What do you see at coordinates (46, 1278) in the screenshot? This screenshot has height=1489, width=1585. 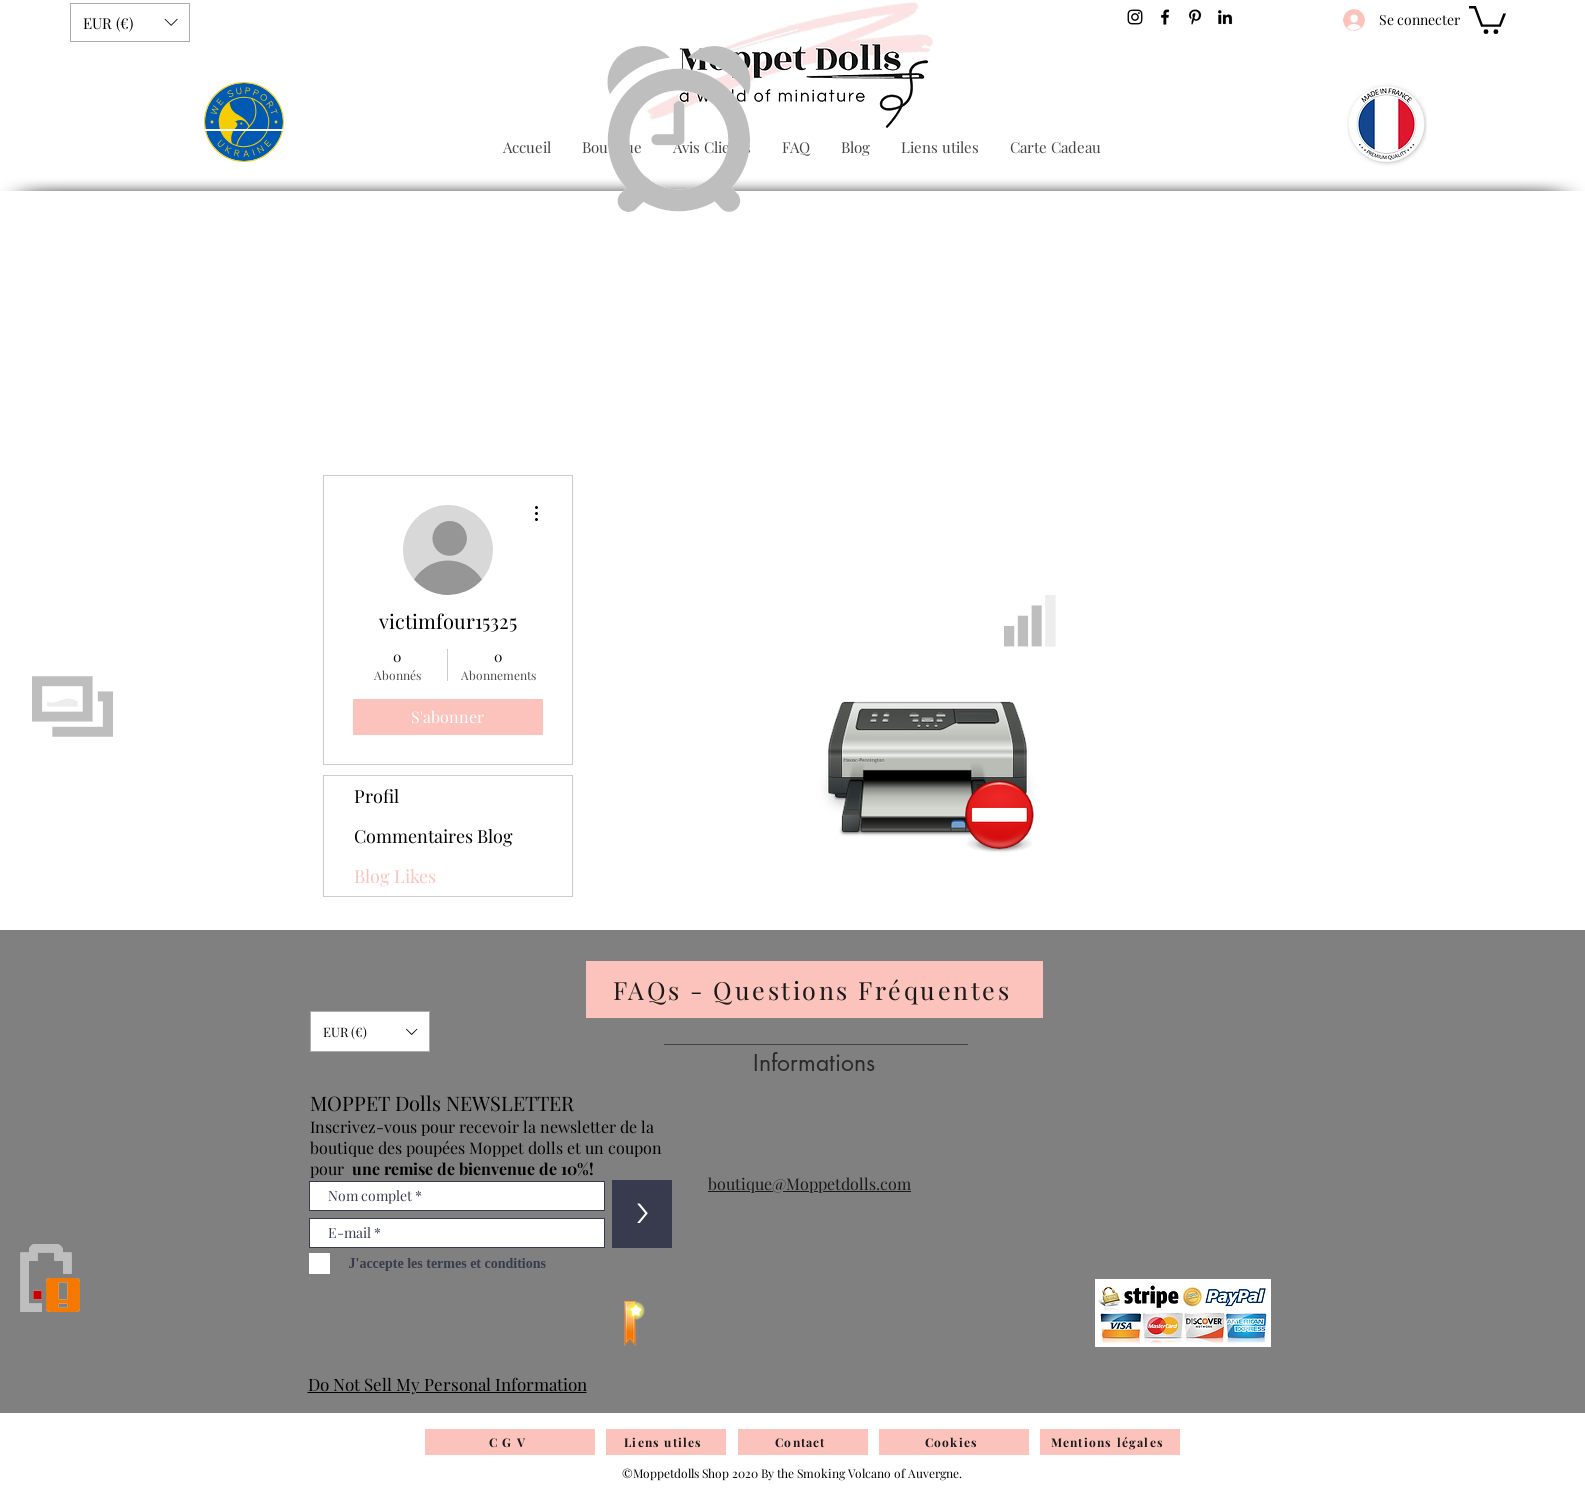 I see `indicates low battery warning` at bounding box center [46, 1278].